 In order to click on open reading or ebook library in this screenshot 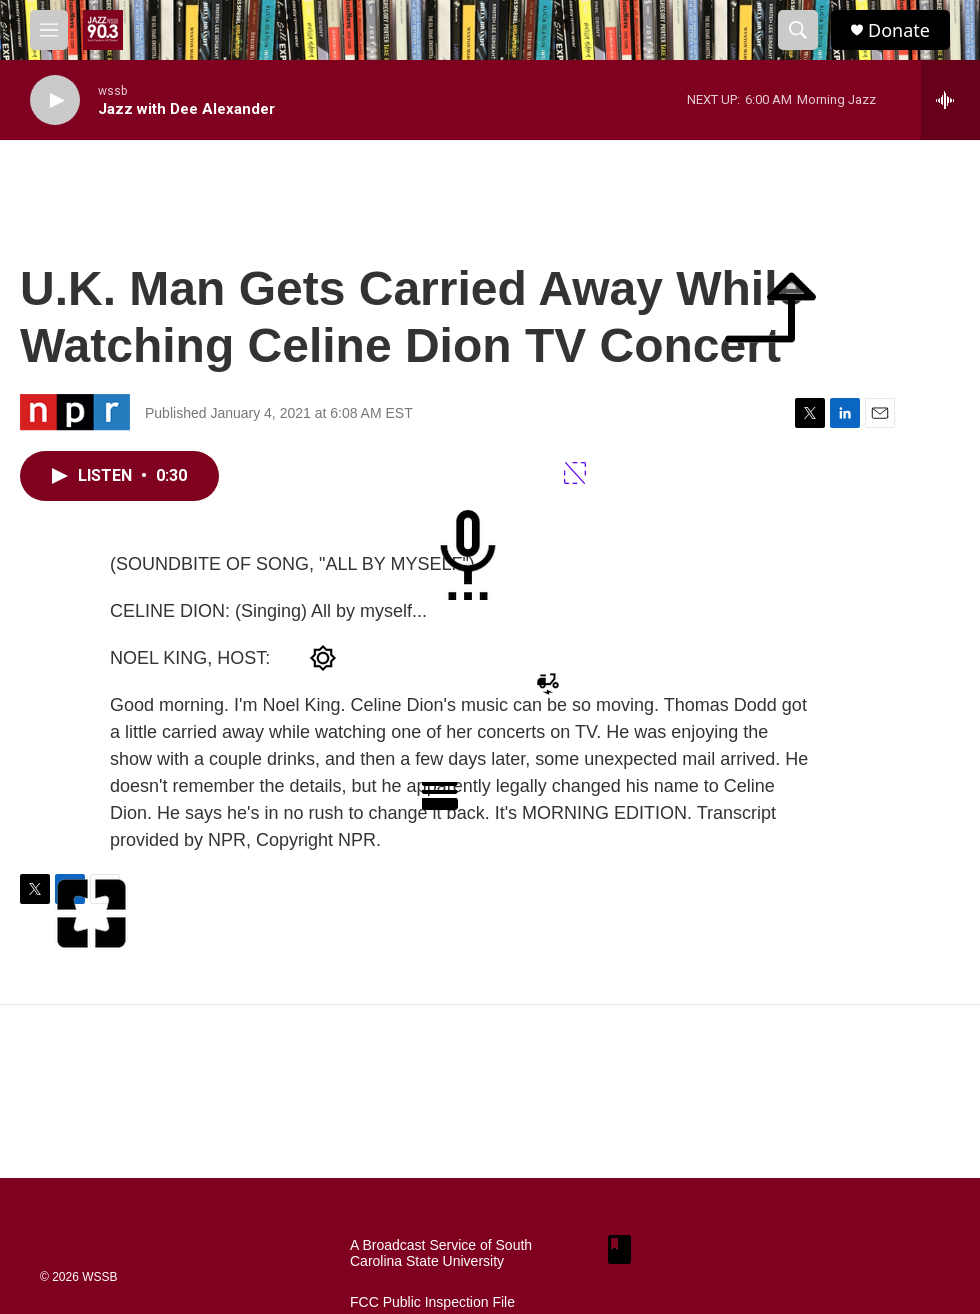, I will do `click(619, 1249)`.